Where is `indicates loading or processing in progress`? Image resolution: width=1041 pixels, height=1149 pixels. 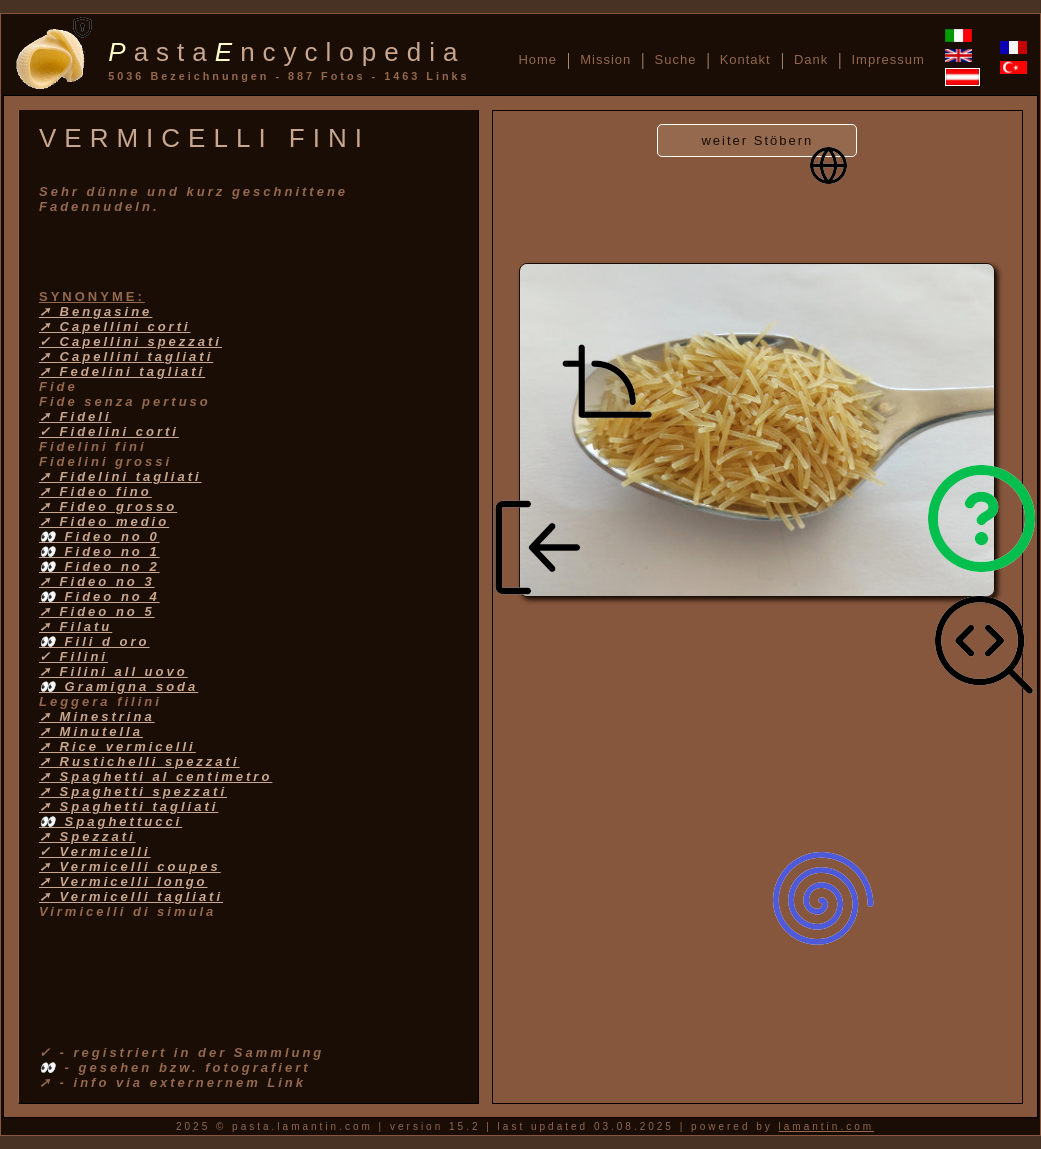 indicates loading or processing in progress is located at coordinates (817, 896).